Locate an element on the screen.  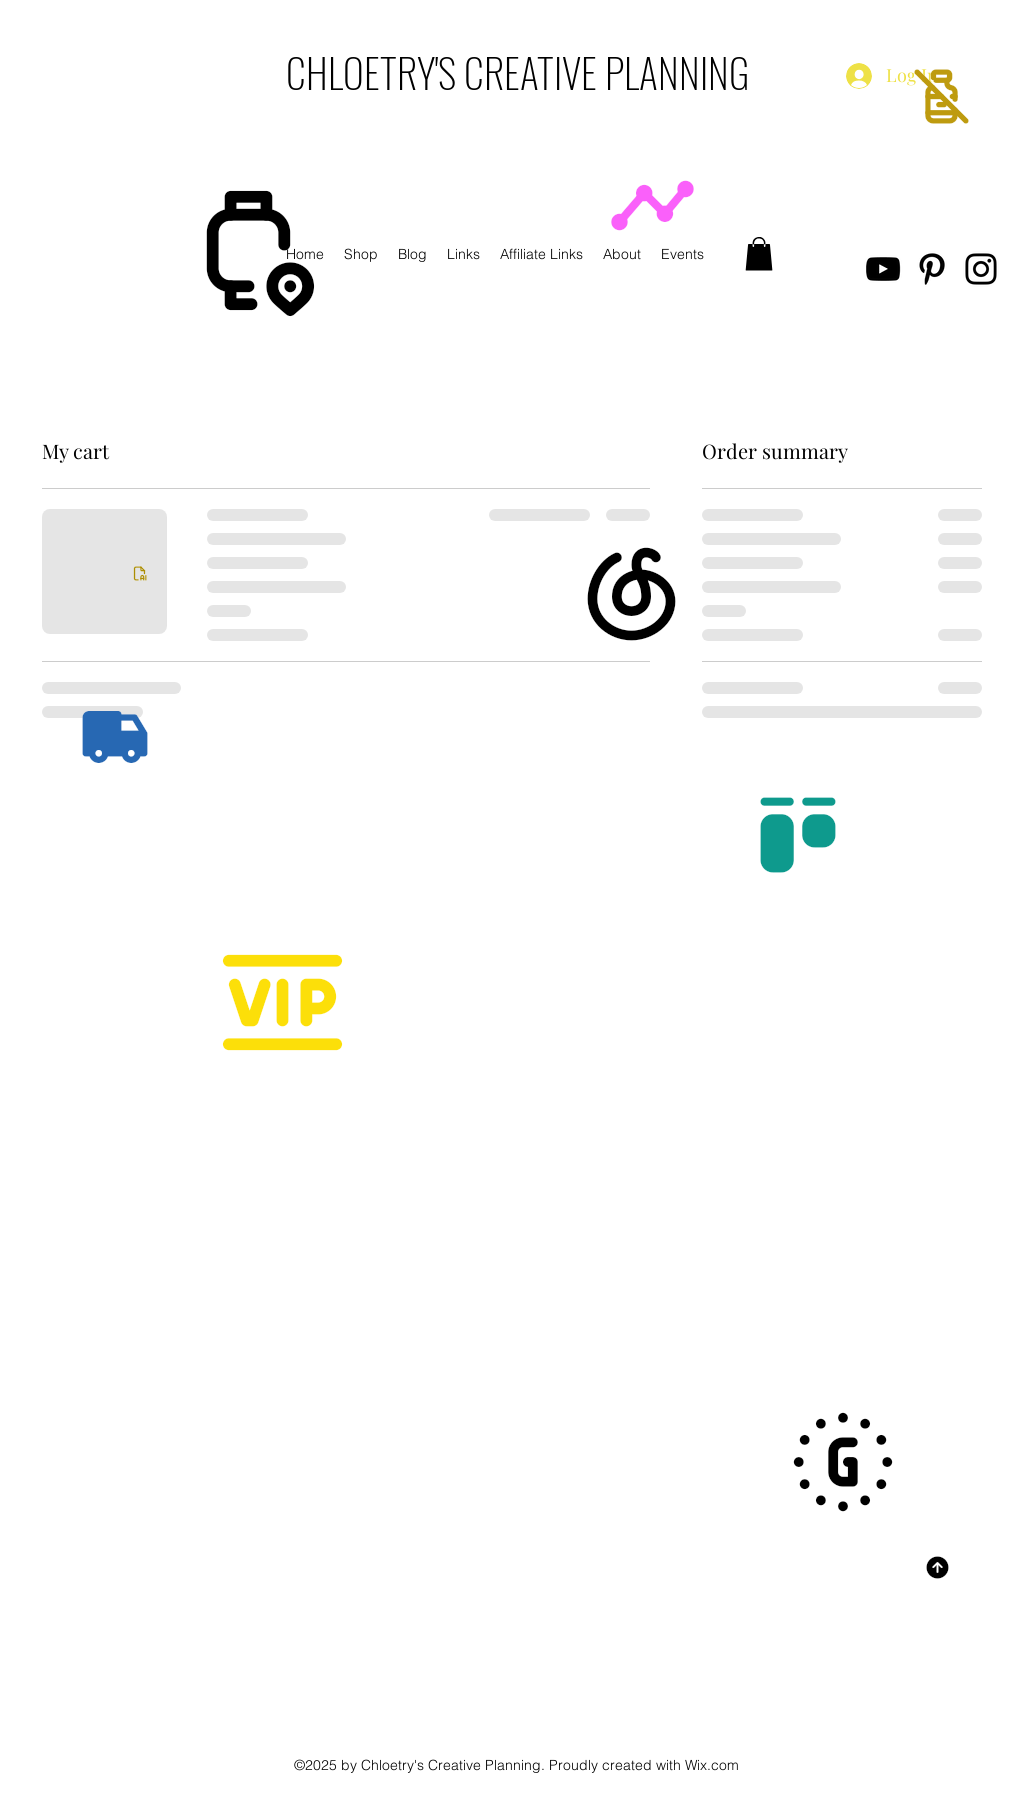
access VIP member benefits or status is located at coordinates (282, 1002).